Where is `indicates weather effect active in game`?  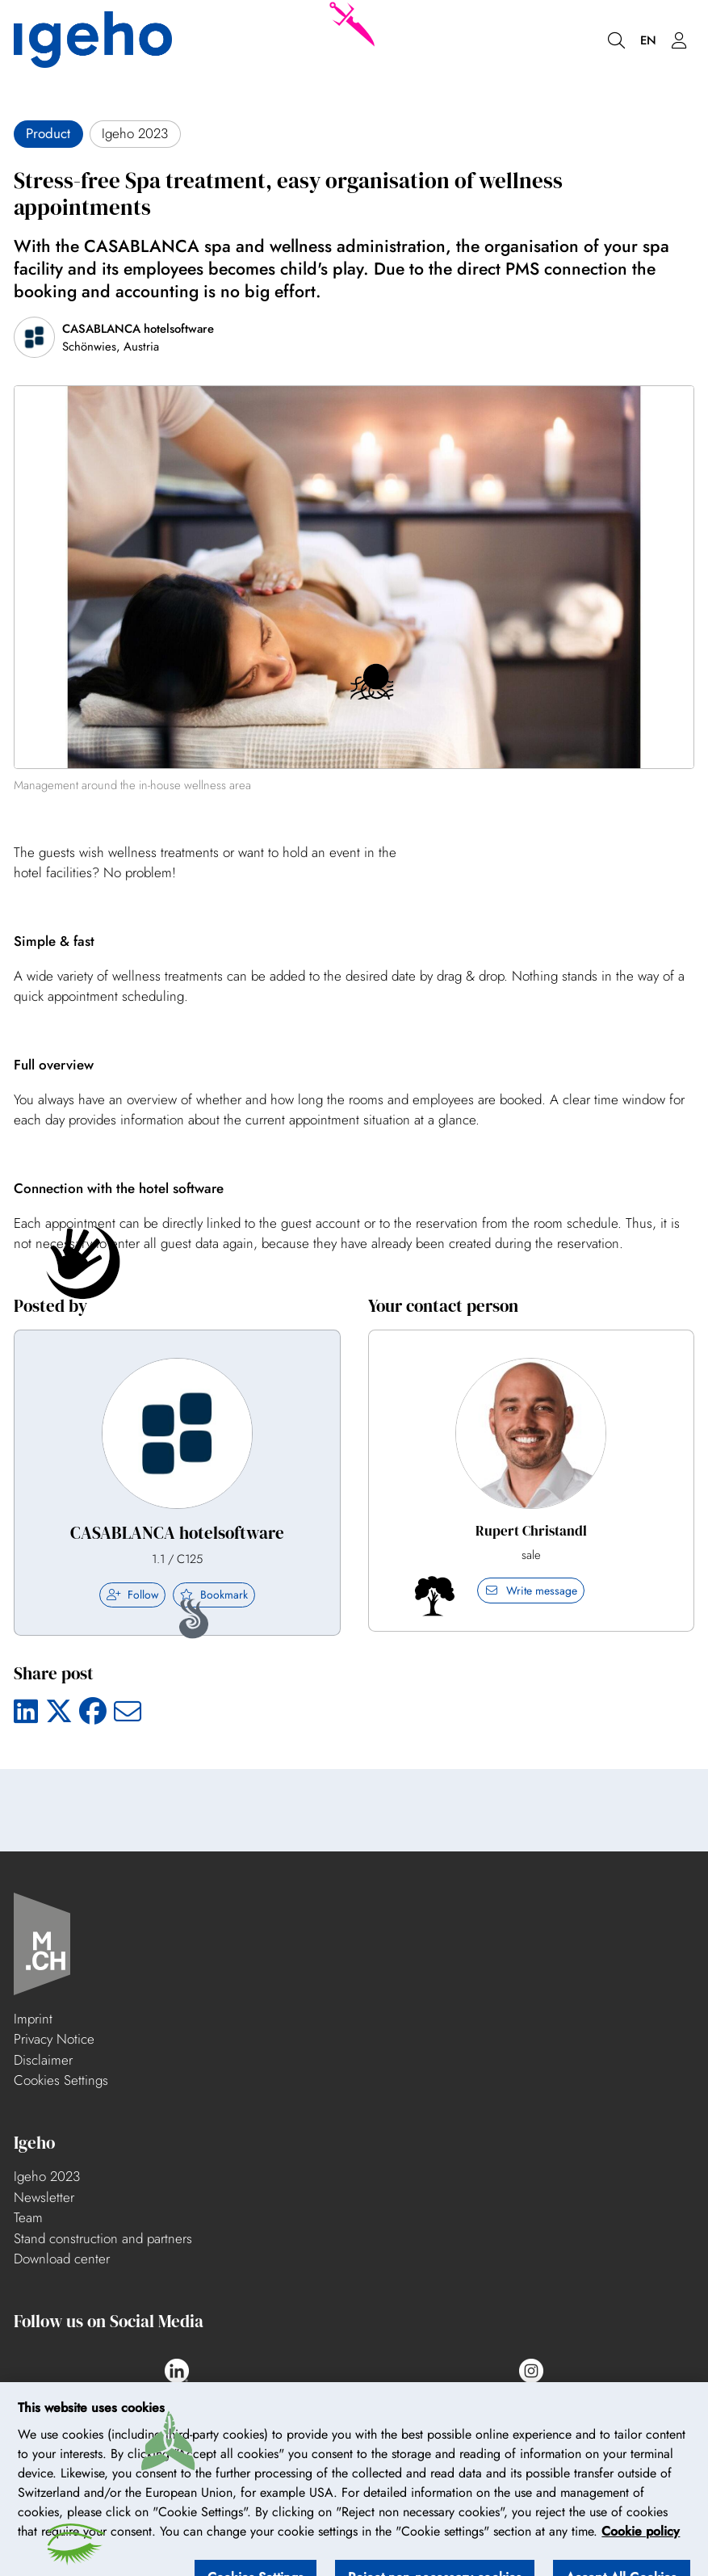
indicates weather effect active in game is located at coordinates (194, 1619).